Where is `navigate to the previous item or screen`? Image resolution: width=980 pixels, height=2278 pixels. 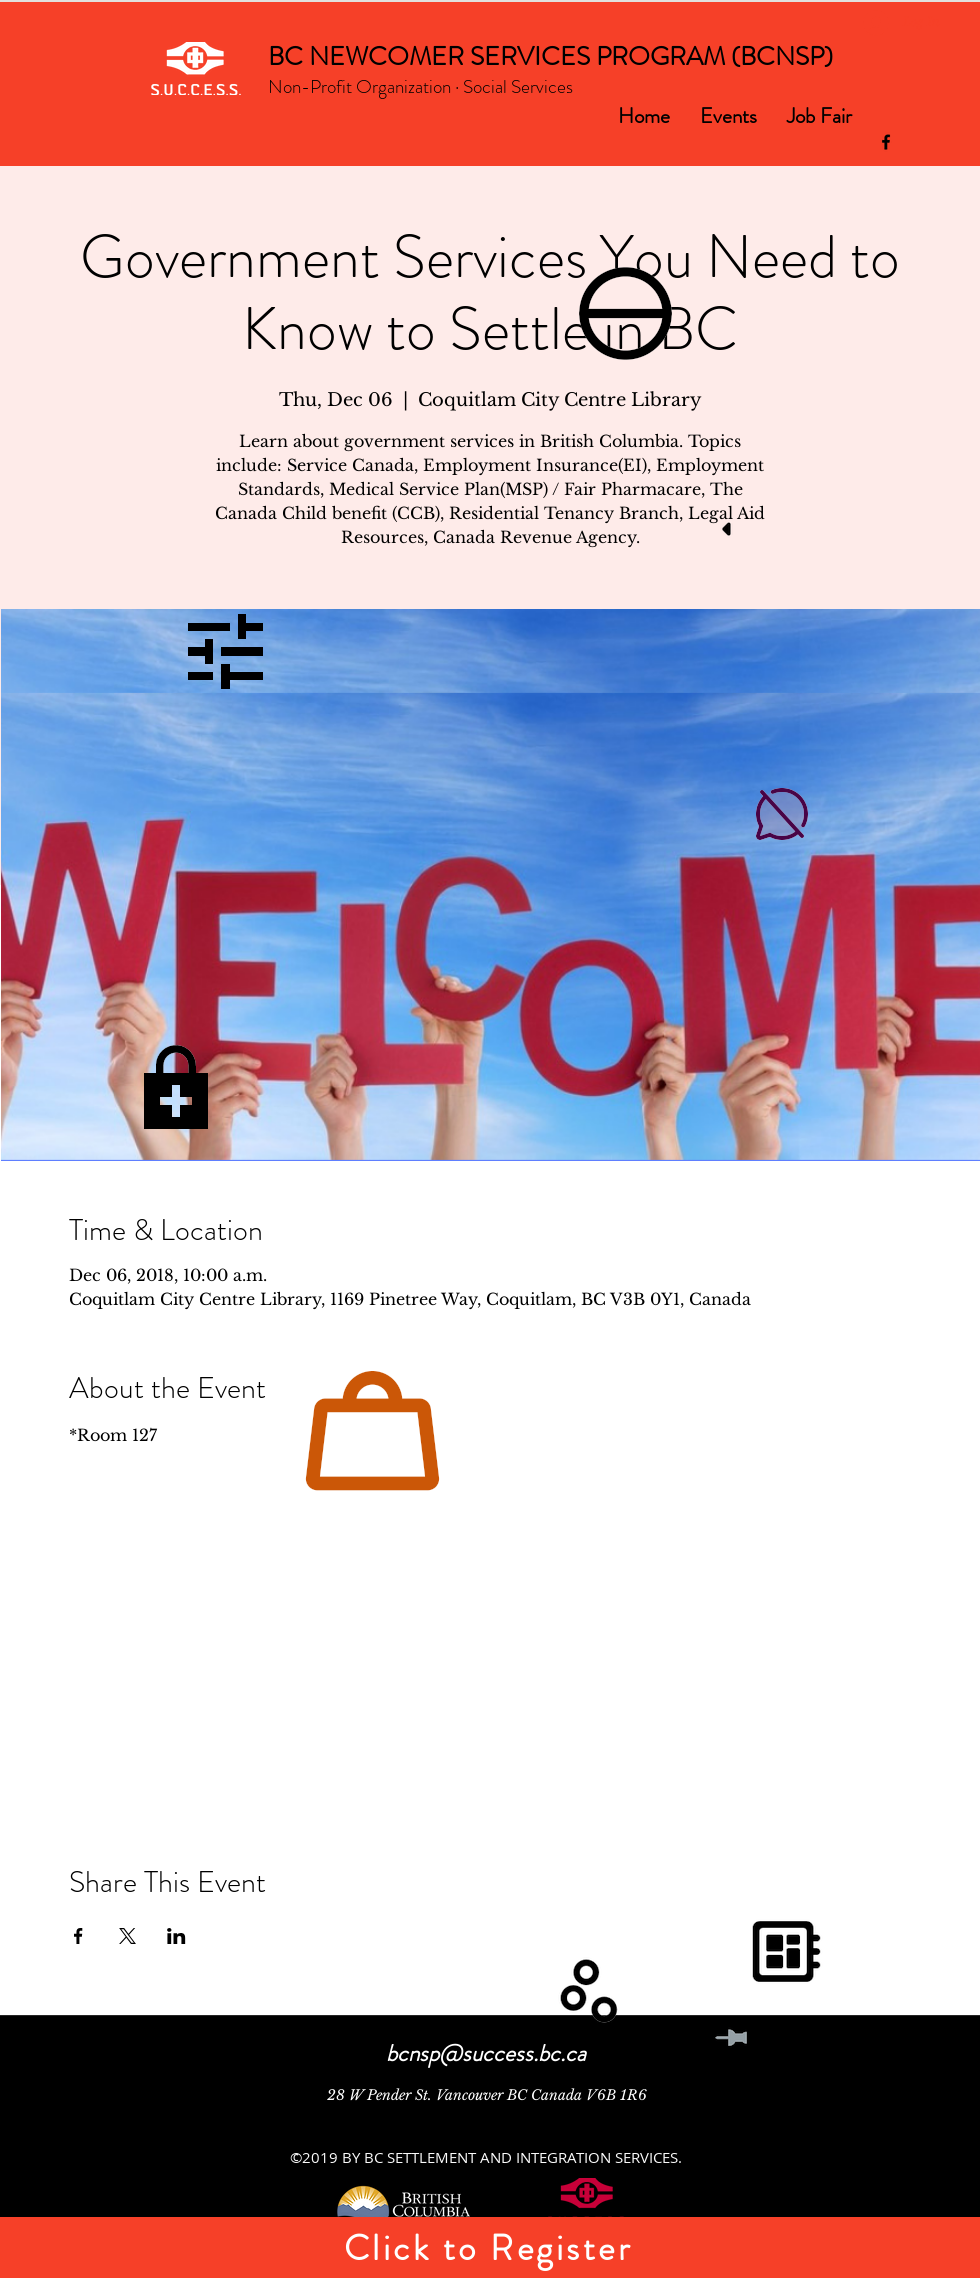
navigate to the previous item or screen is located at coordinates (727, 529).